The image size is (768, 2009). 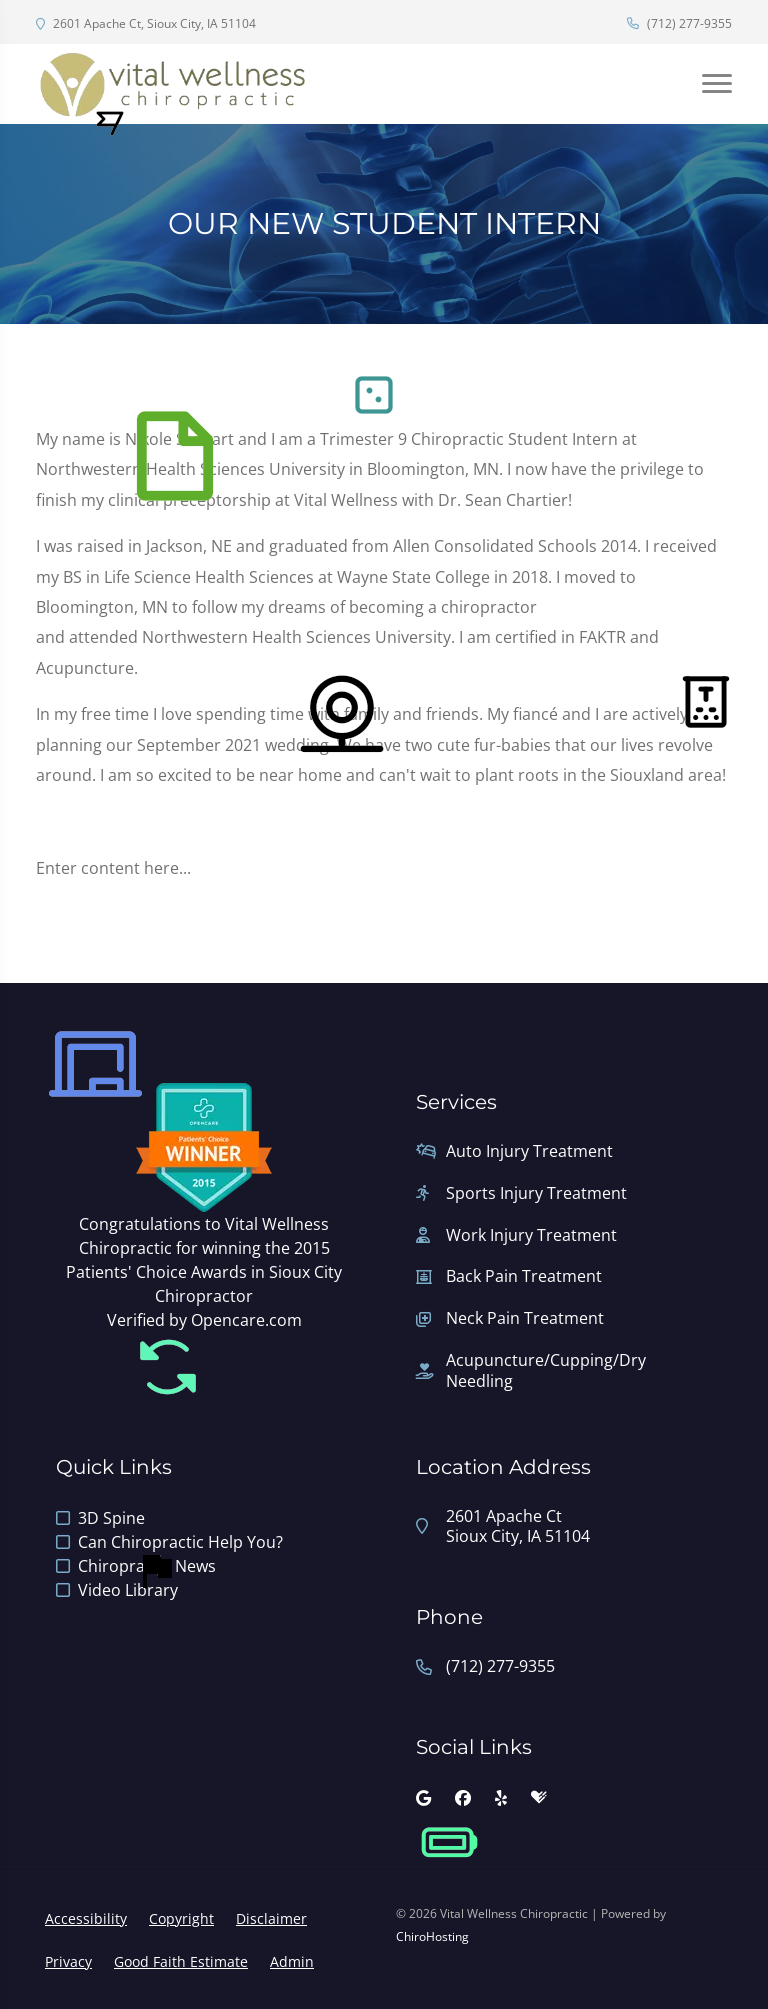 What do you see at coordinates (156, 1570) in the screenshot?
I see `flag or report content` at bounding box center [156, 1570].